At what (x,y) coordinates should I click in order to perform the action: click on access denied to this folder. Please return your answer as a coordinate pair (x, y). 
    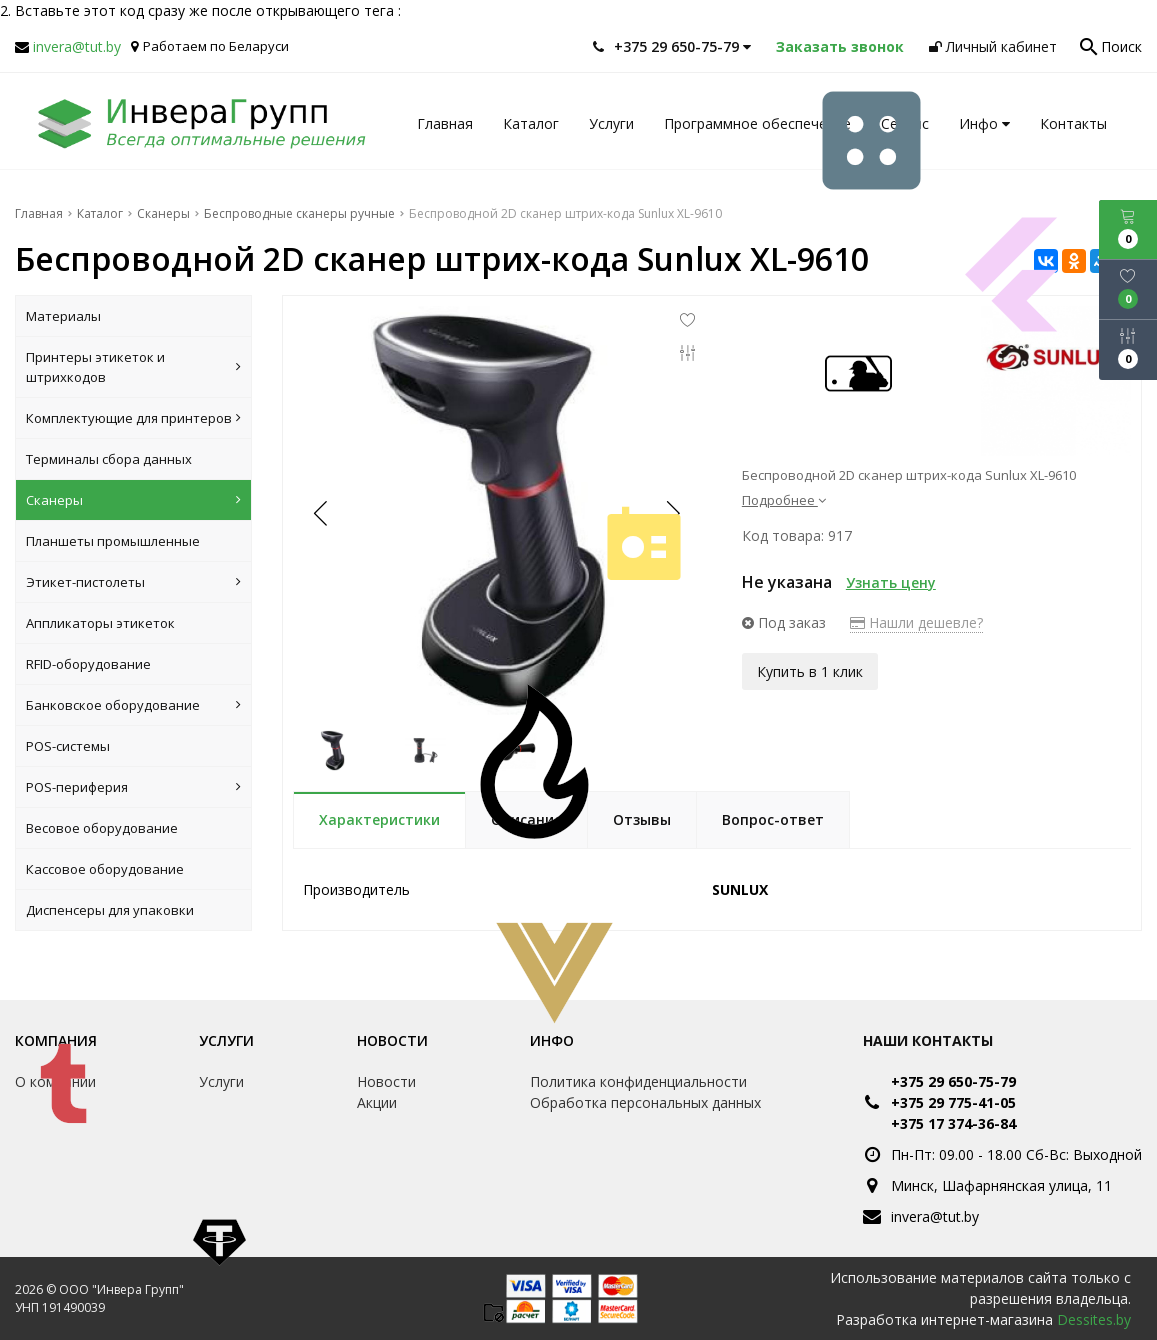
    Looking at the image, I should click on (493, 1312).